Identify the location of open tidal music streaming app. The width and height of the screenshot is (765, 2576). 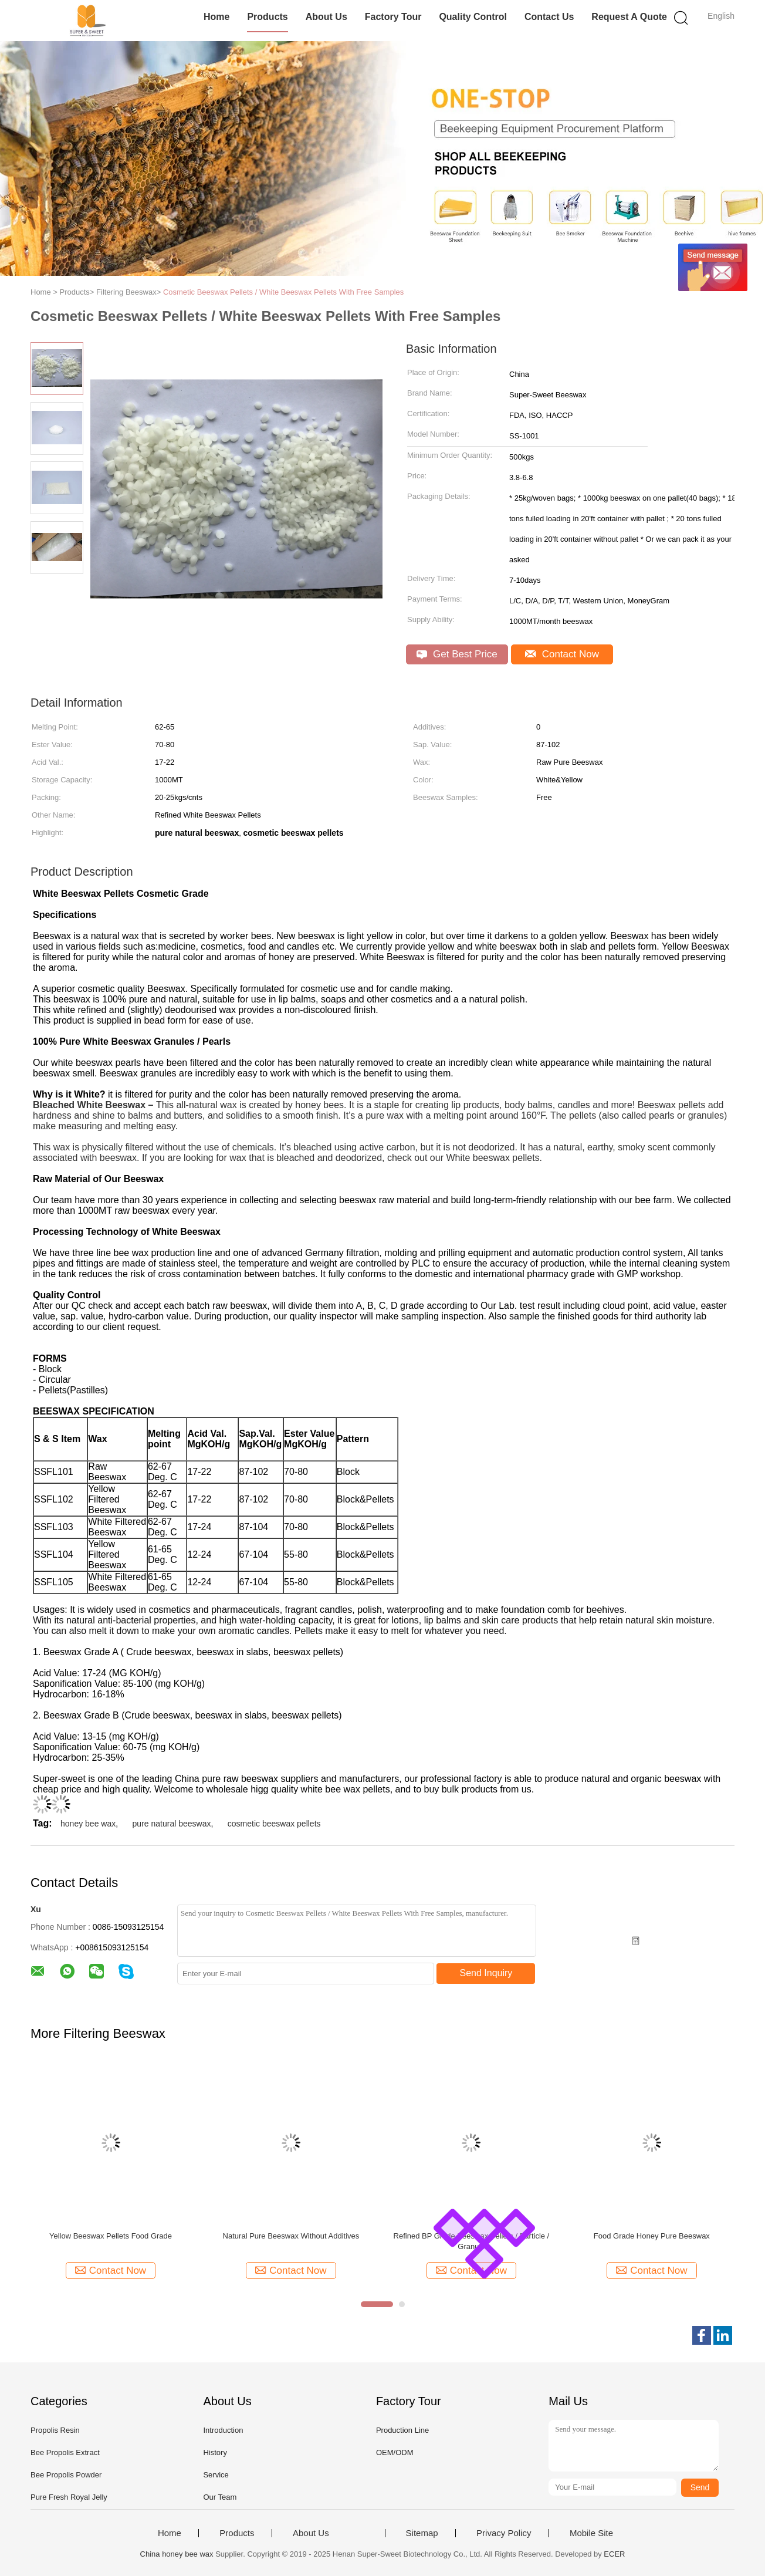
(484, 2240).